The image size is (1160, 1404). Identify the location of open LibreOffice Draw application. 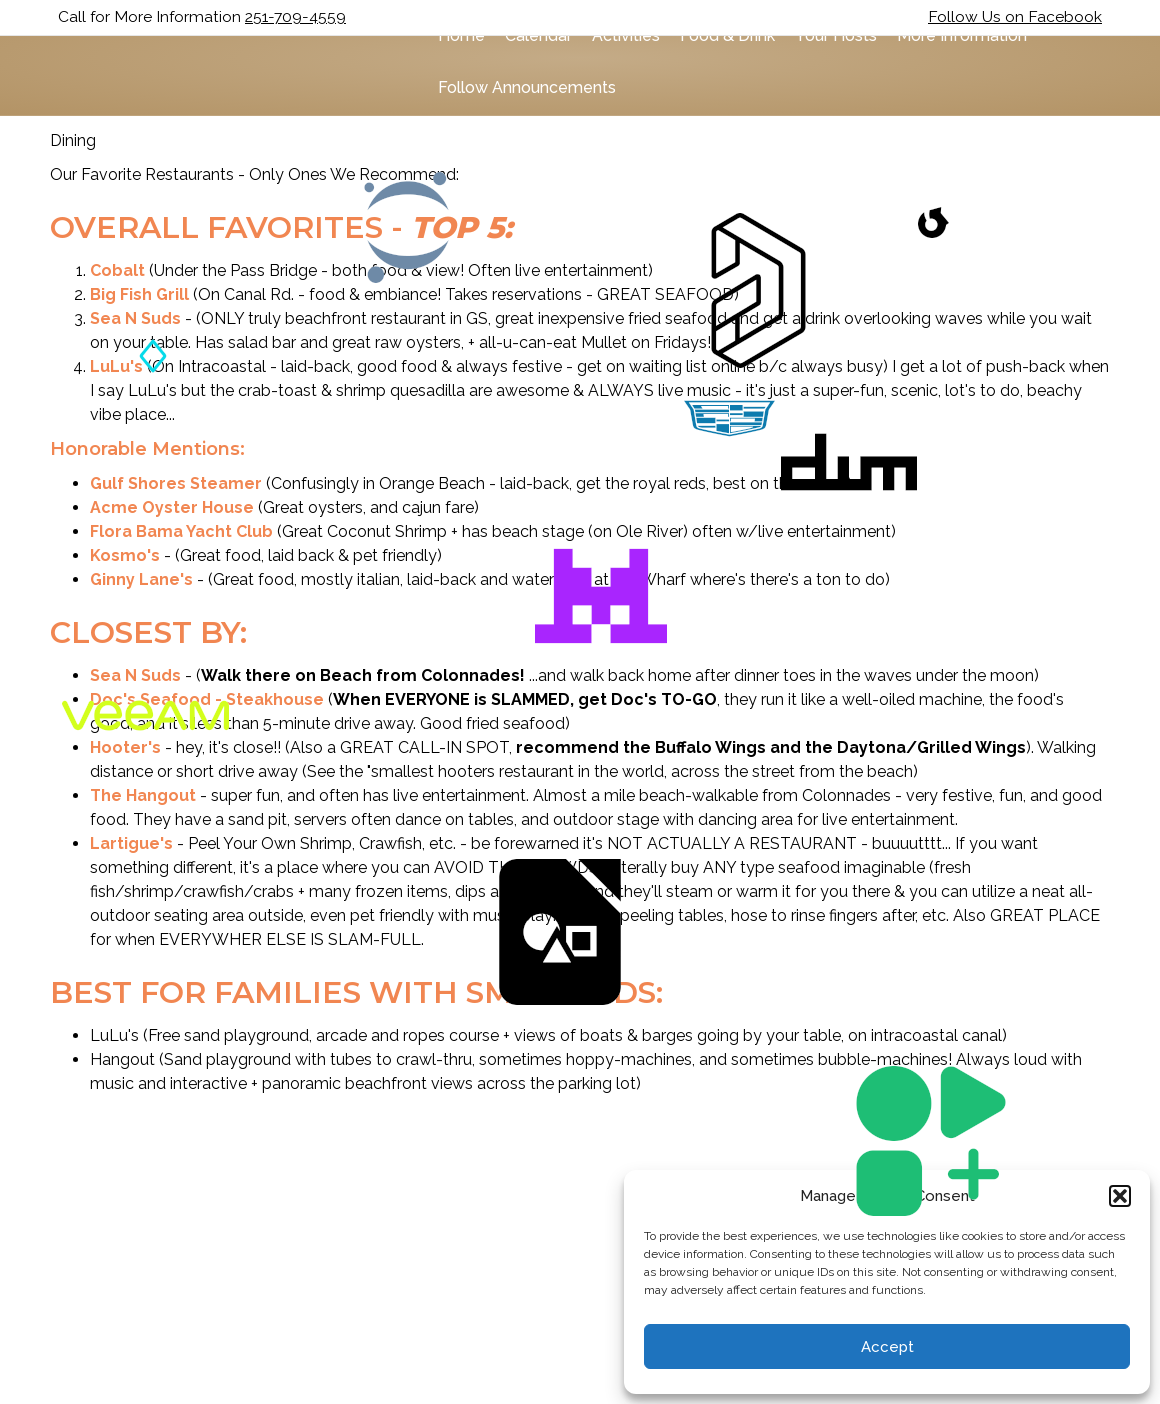
(560, 932).